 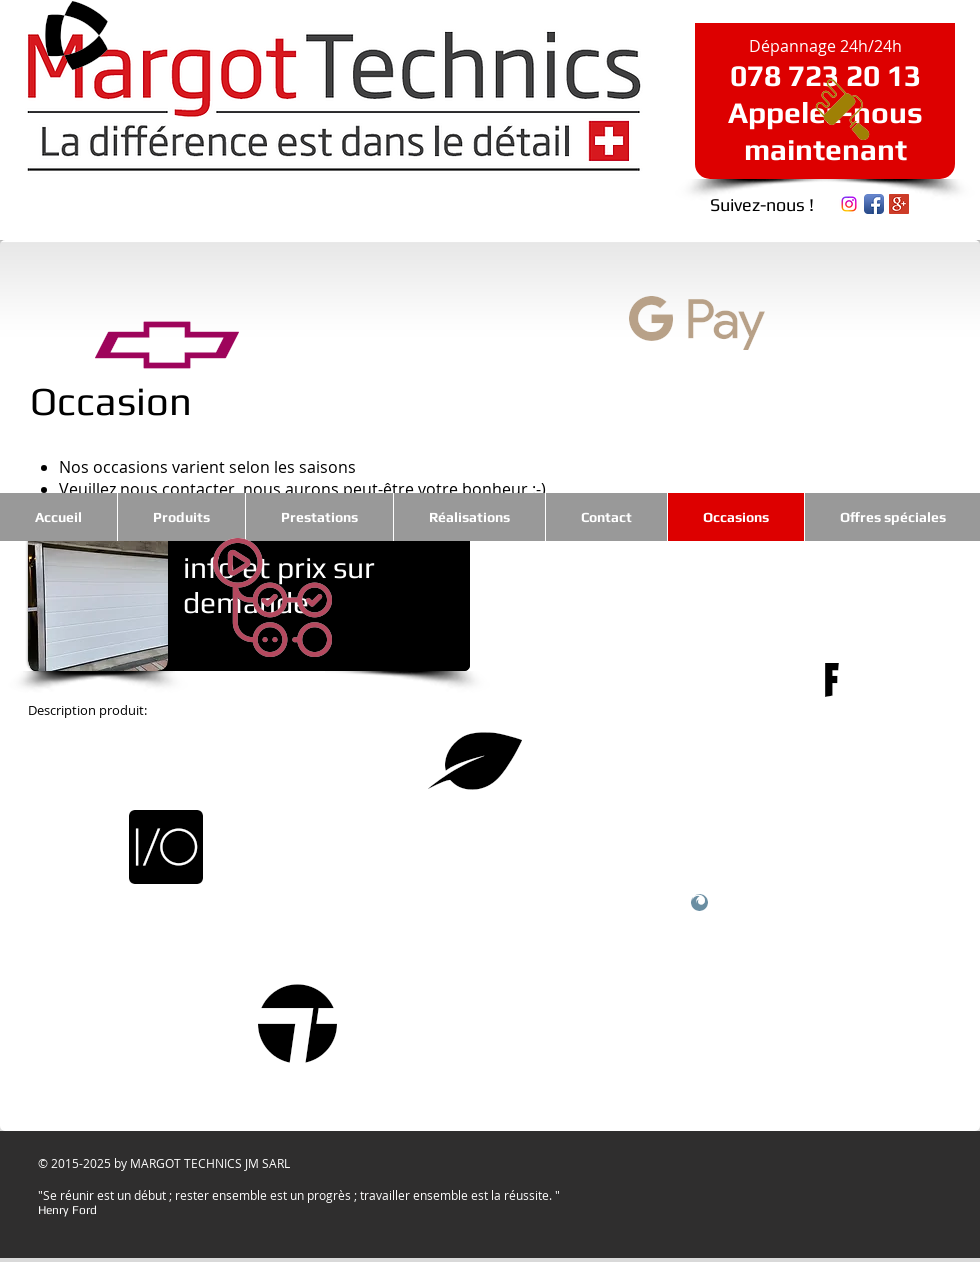 I want to click on github actions workflow automation logo, so click(x=272, y=597).